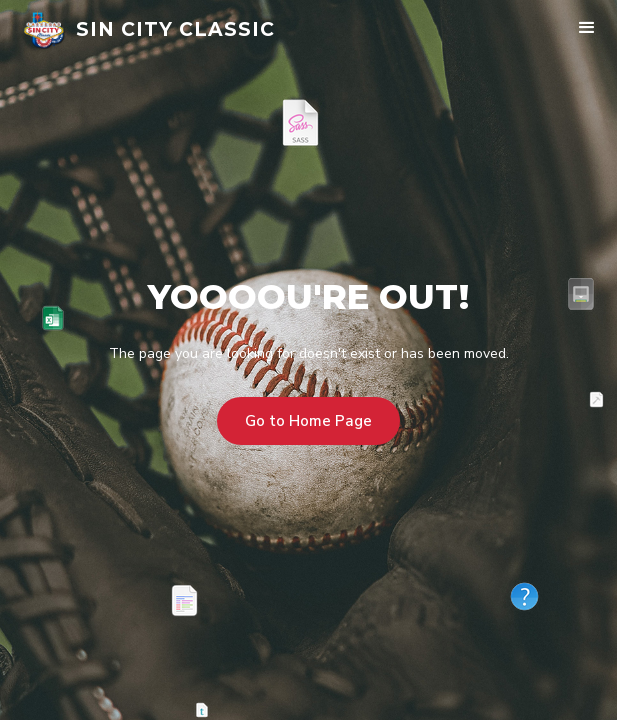  What do you see at coordinates (581, 294) in the screenshot?
I see `a ROM file or cartridge game data` at bounding box center [581, 294].